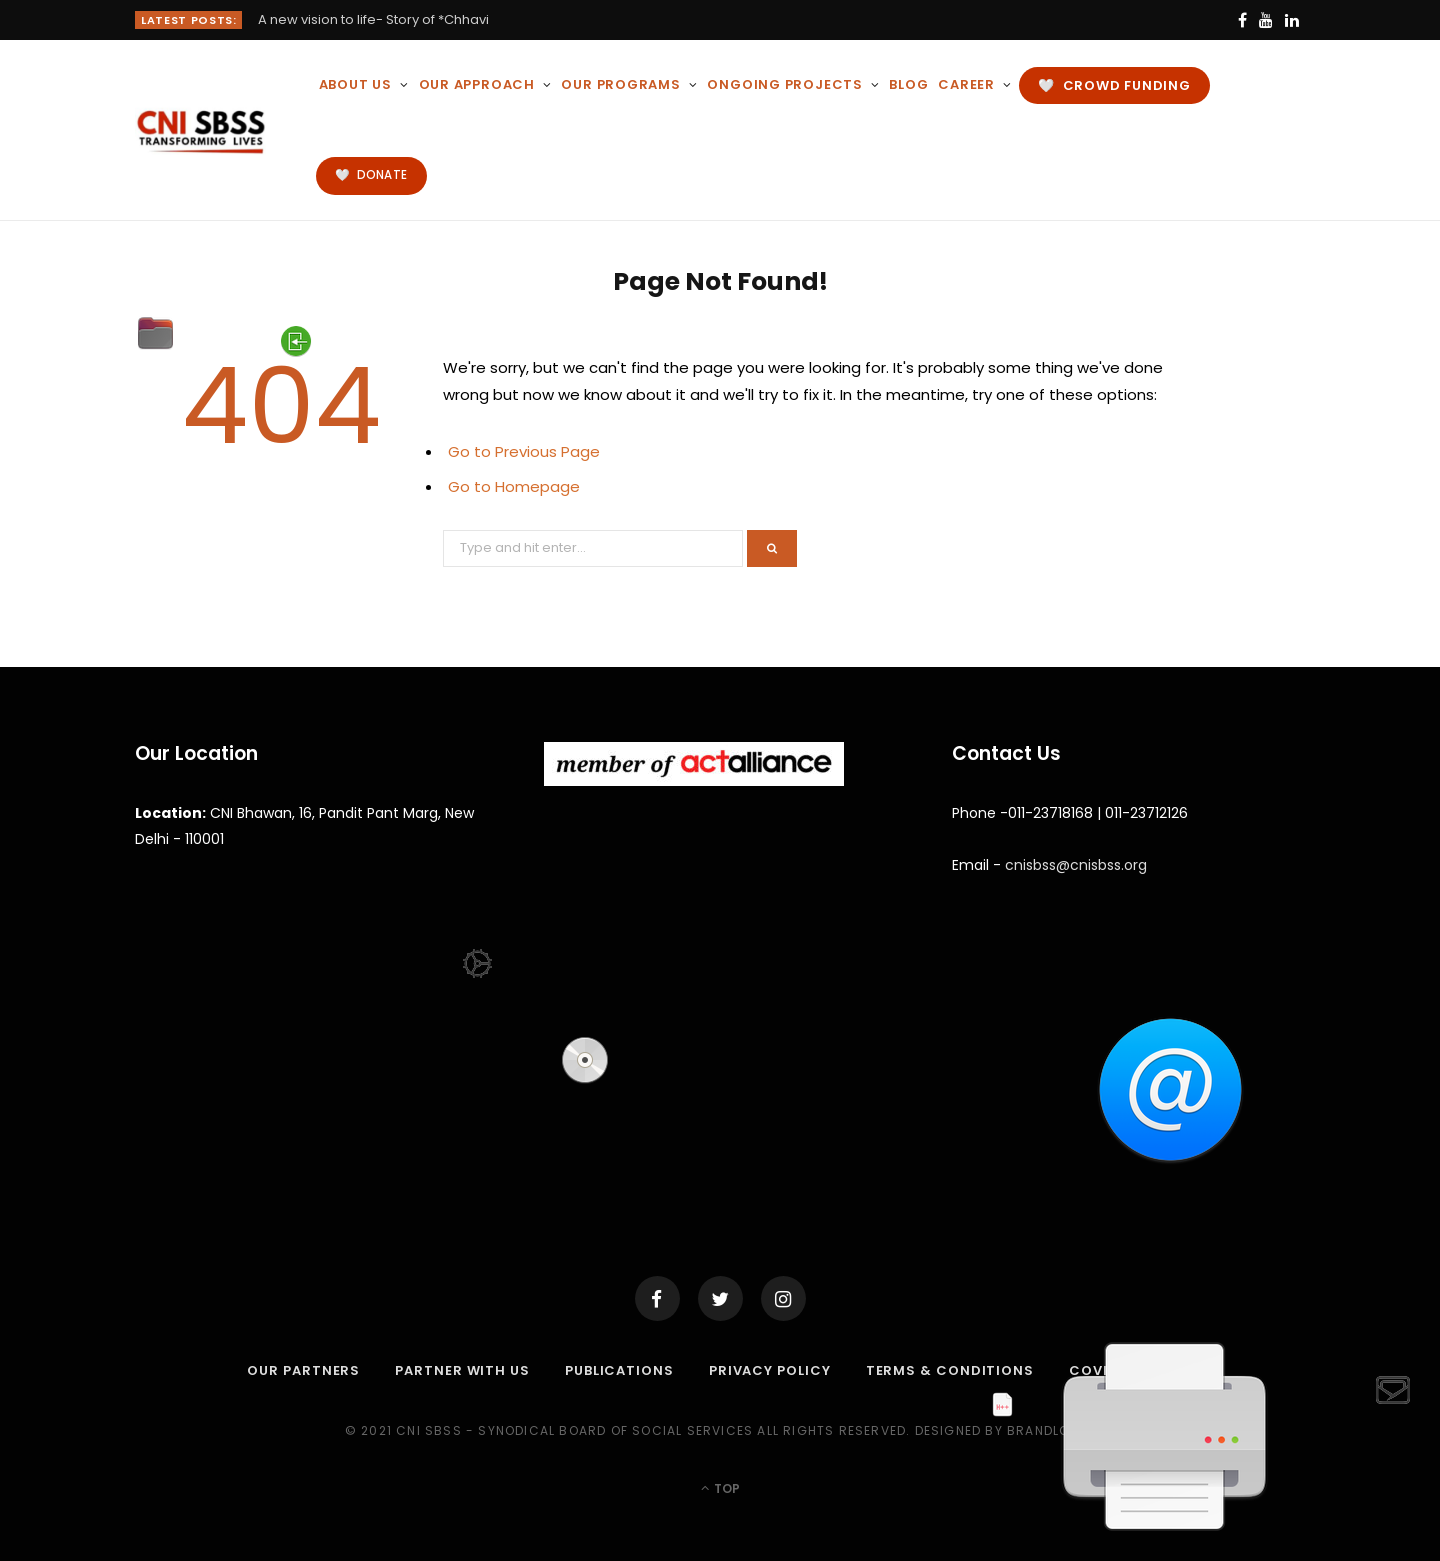 The width and height of the screenshot is (1440, 1561). What do you see at coordinates (477, 963) in the screenshot?
I see `access system settings and preferences` at bounding box center [477, 963].